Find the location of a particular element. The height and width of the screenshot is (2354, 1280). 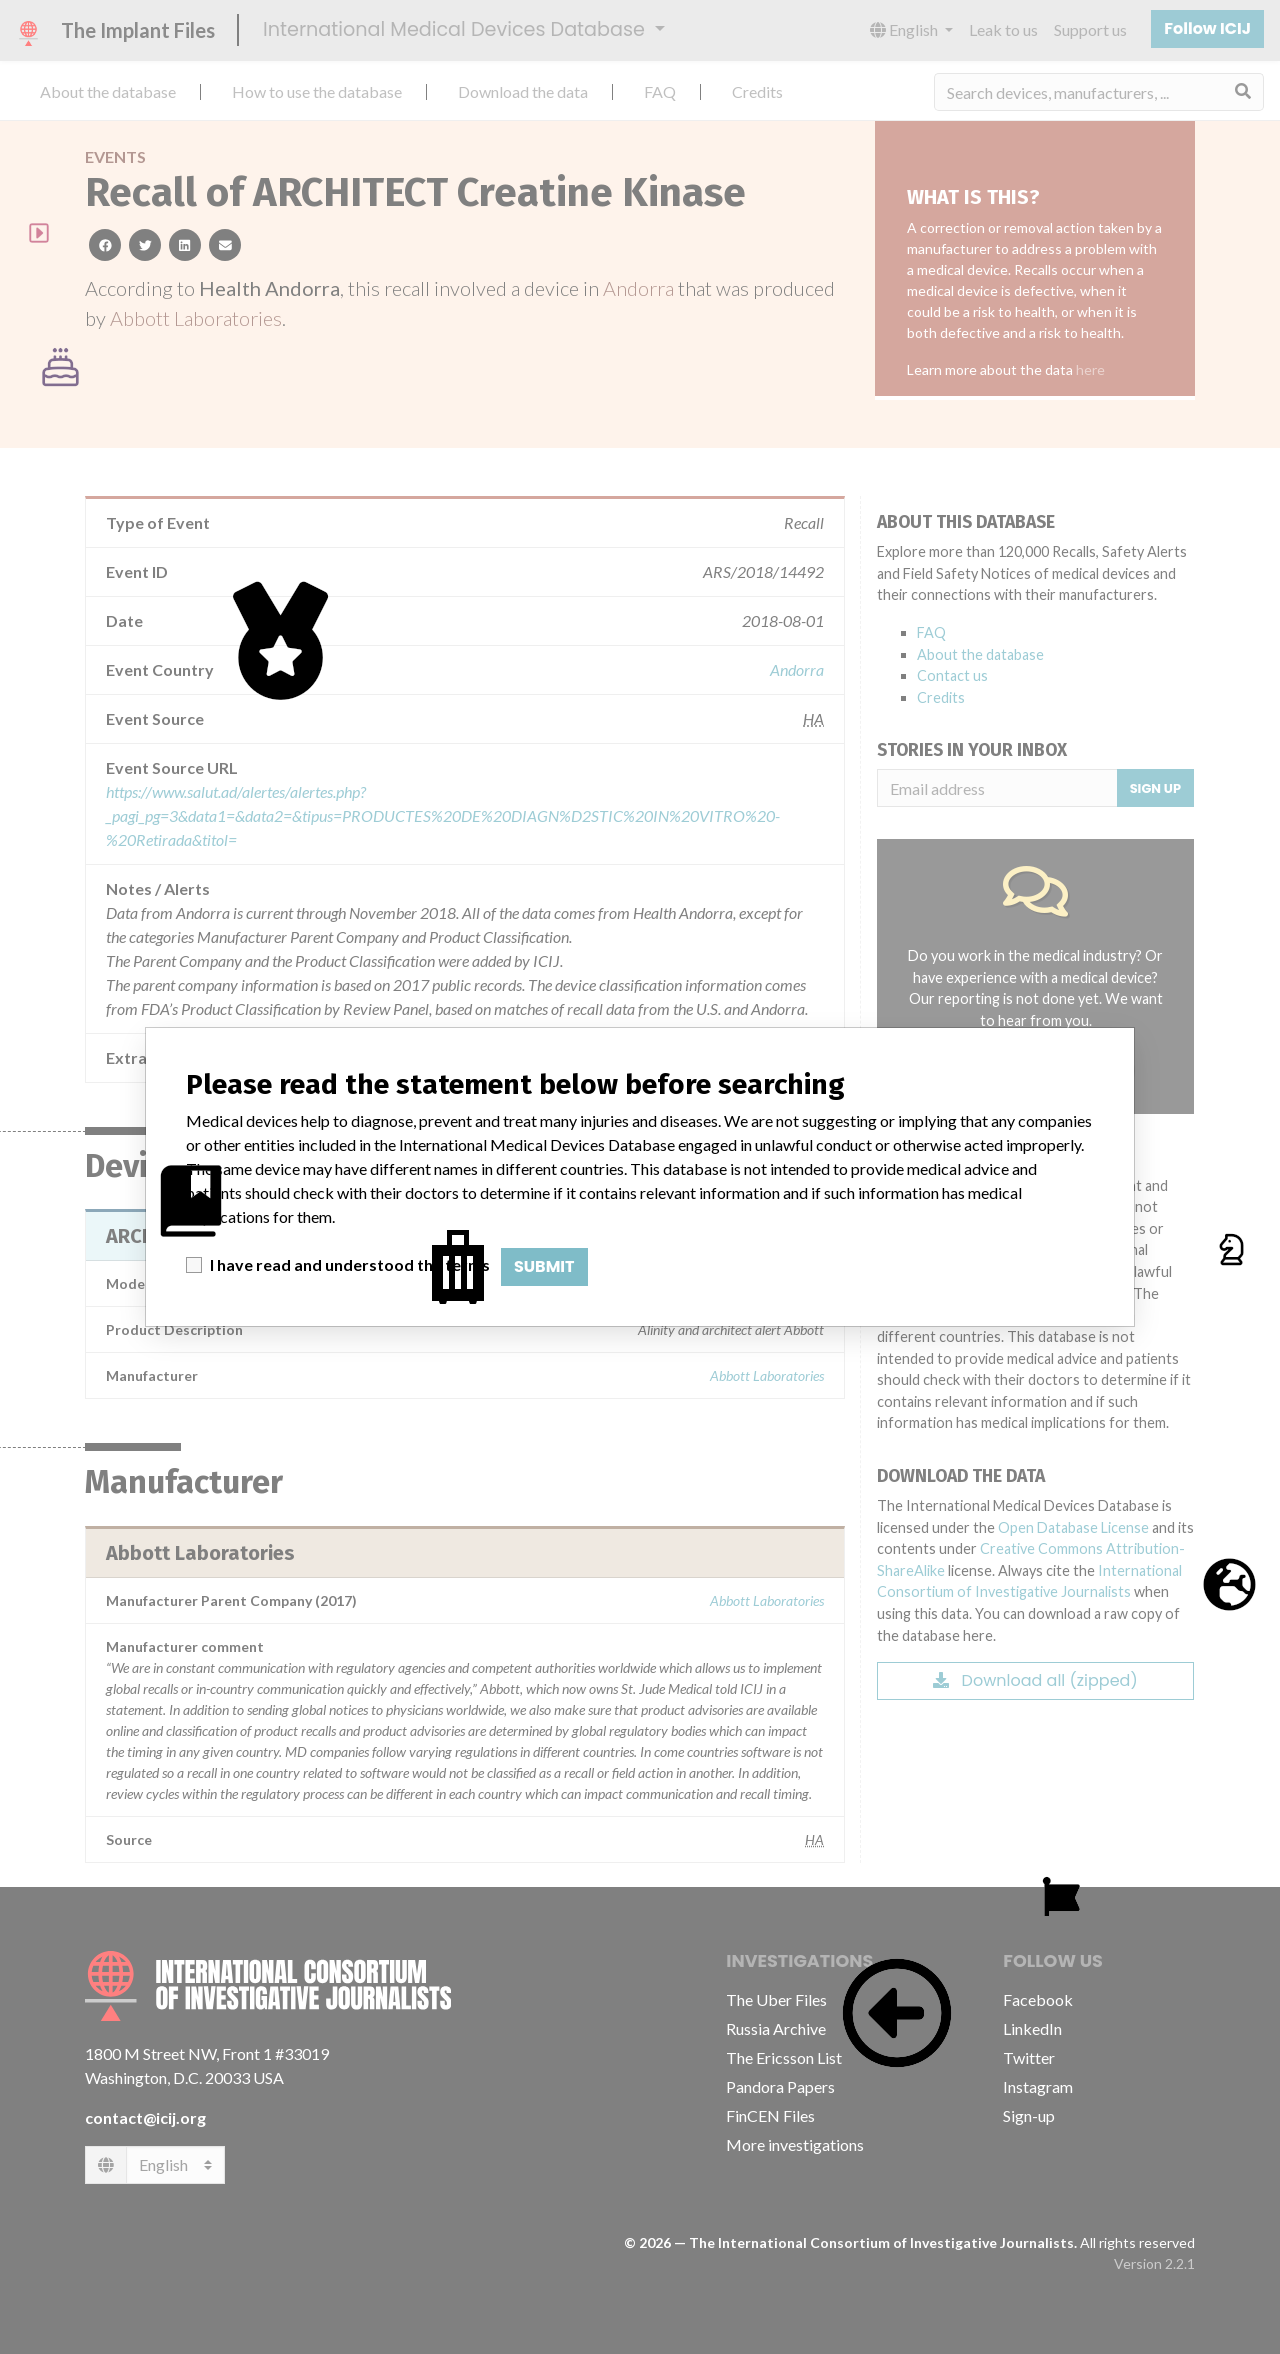

select europe as your region is located at coordinates (1229, 1584).